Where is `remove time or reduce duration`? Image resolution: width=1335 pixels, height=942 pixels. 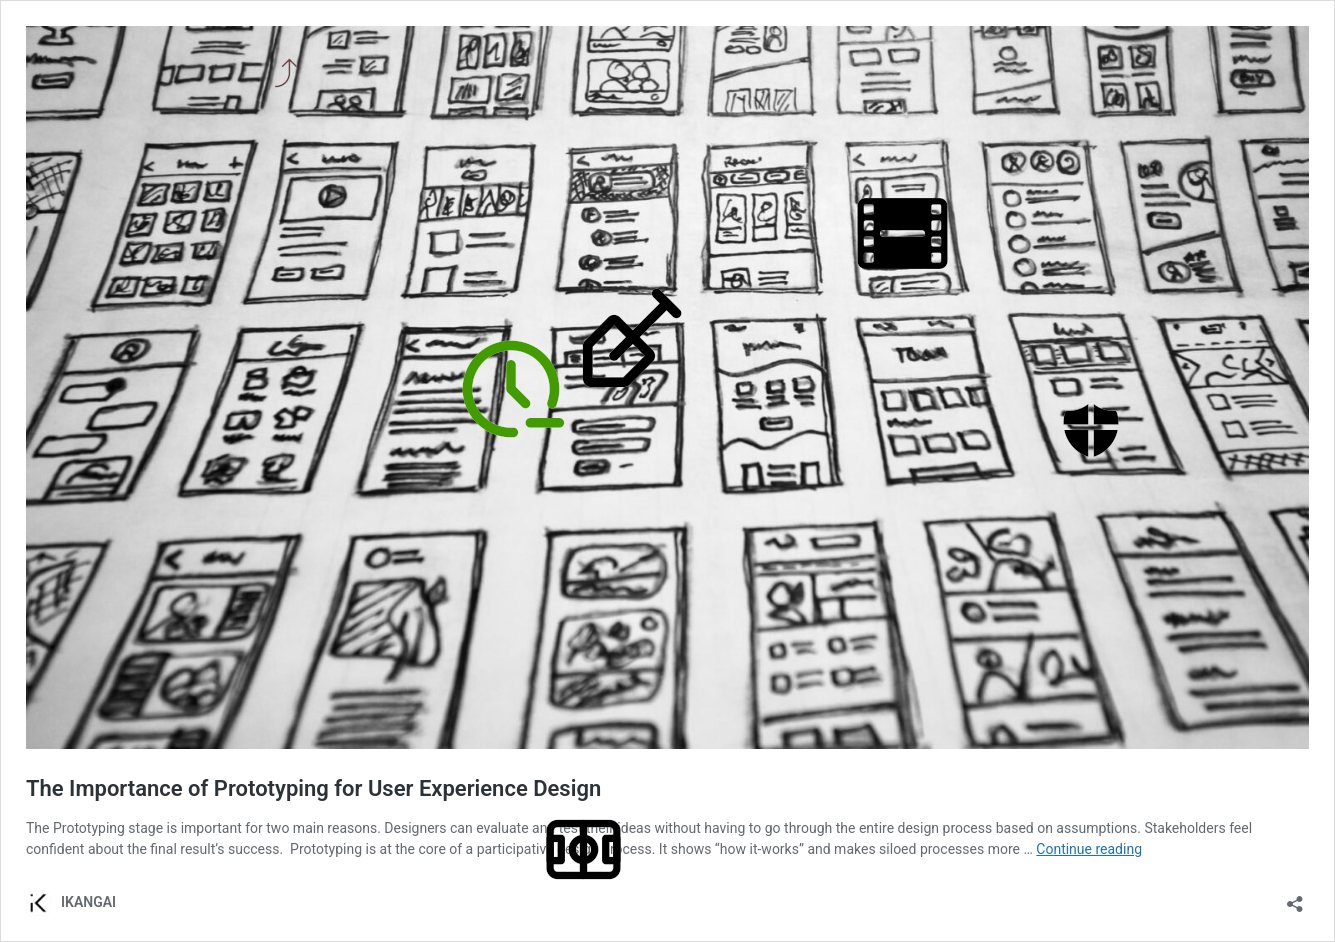
remove time or reduce duration is located at coordinates (511, 389).